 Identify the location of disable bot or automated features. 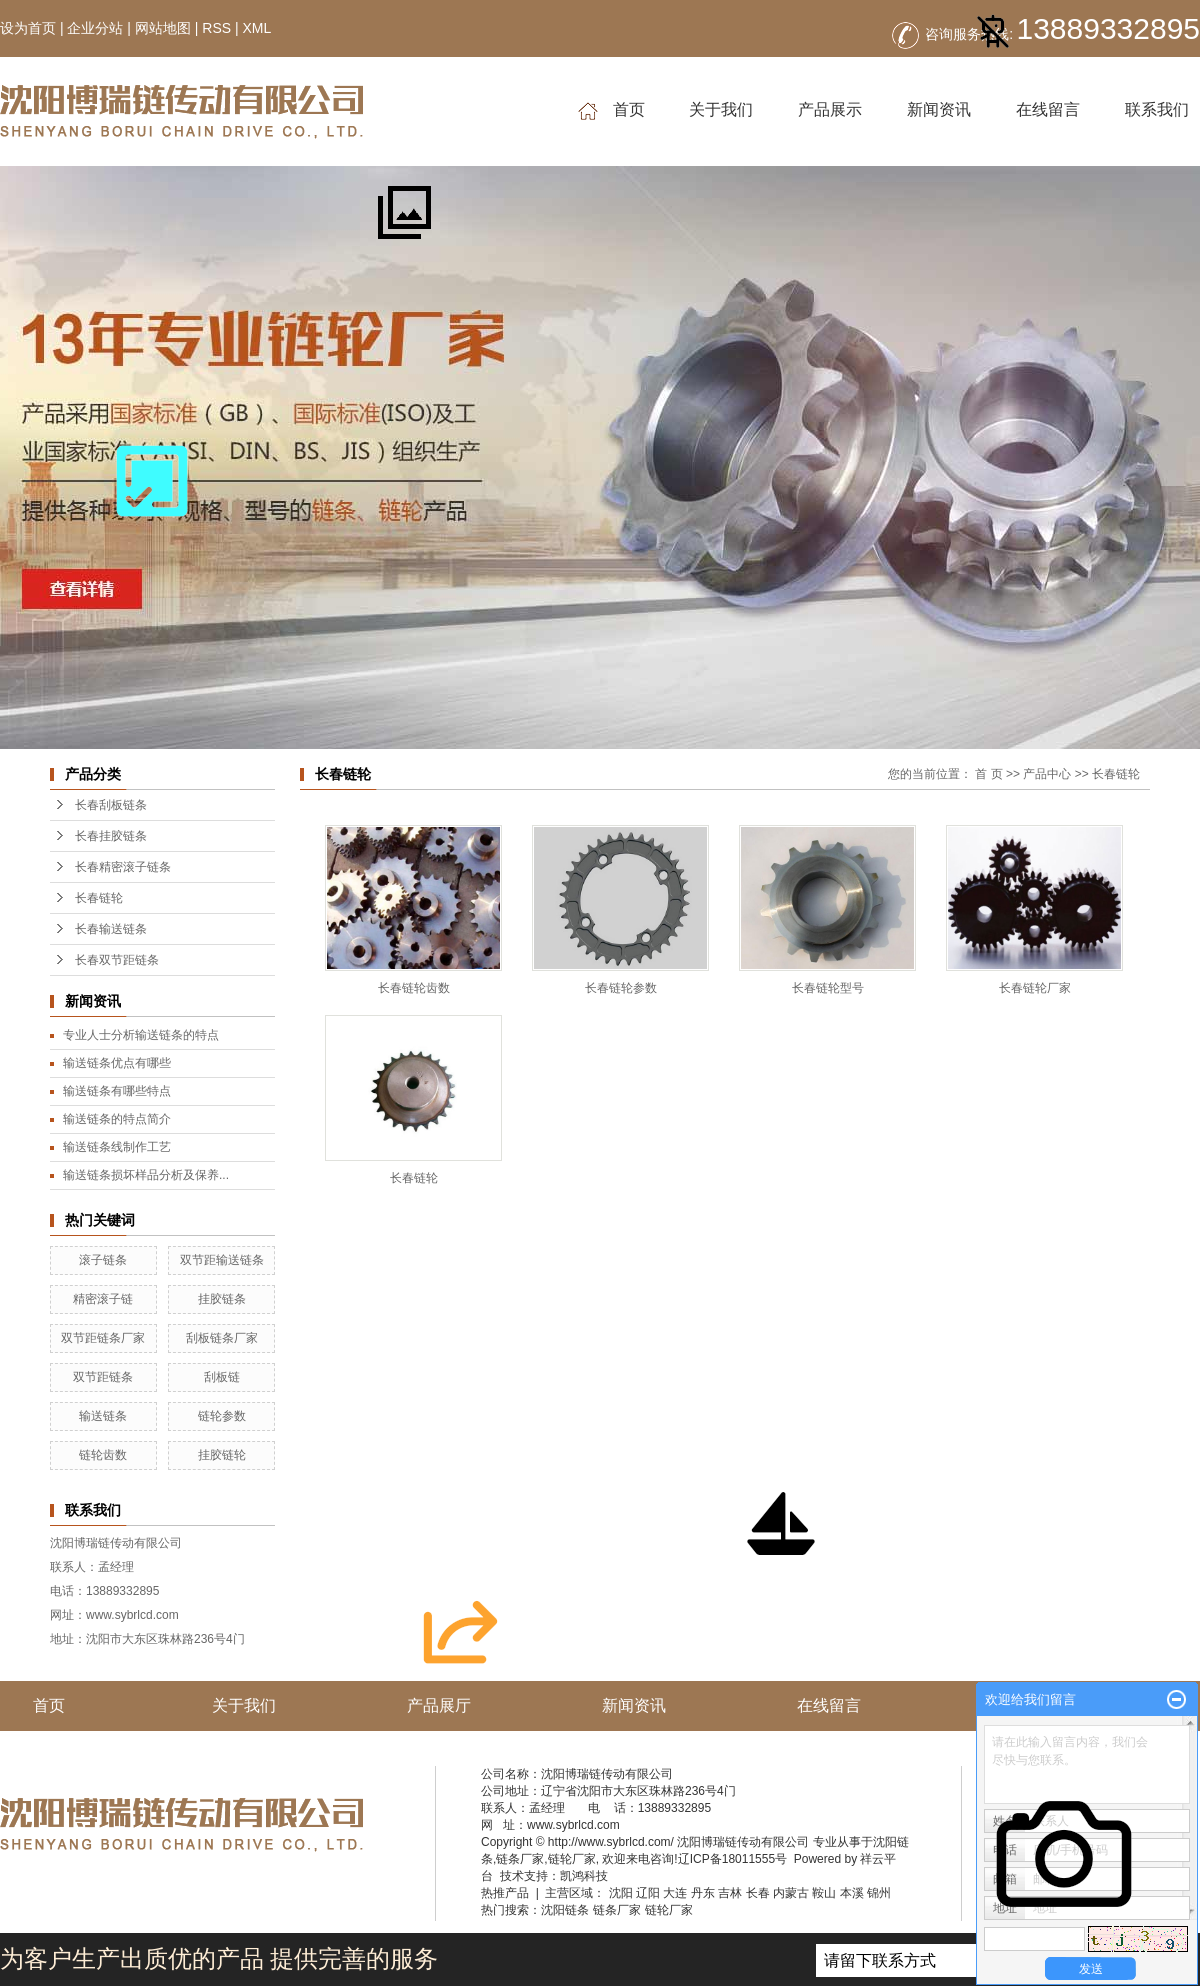
(993, 32).